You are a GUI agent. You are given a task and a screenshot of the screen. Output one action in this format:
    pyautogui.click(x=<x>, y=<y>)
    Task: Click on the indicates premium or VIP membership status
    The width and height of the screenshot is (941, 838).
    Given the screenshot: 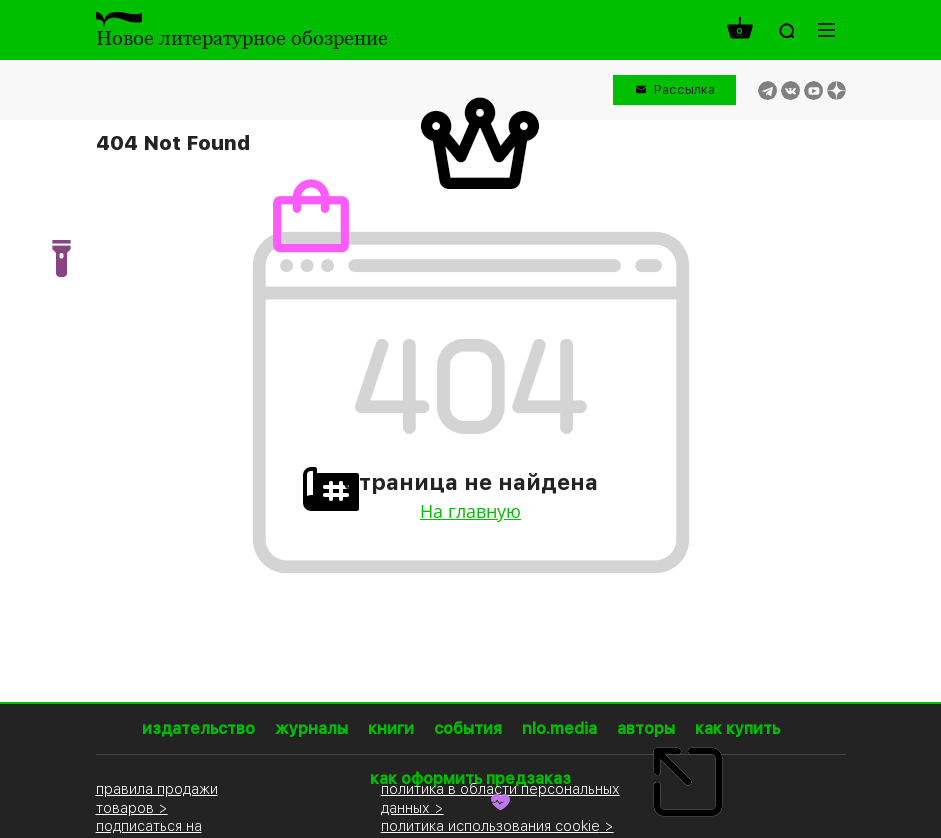 What is the action you would take?
    pyautogui.click(x=480, y=149)
    